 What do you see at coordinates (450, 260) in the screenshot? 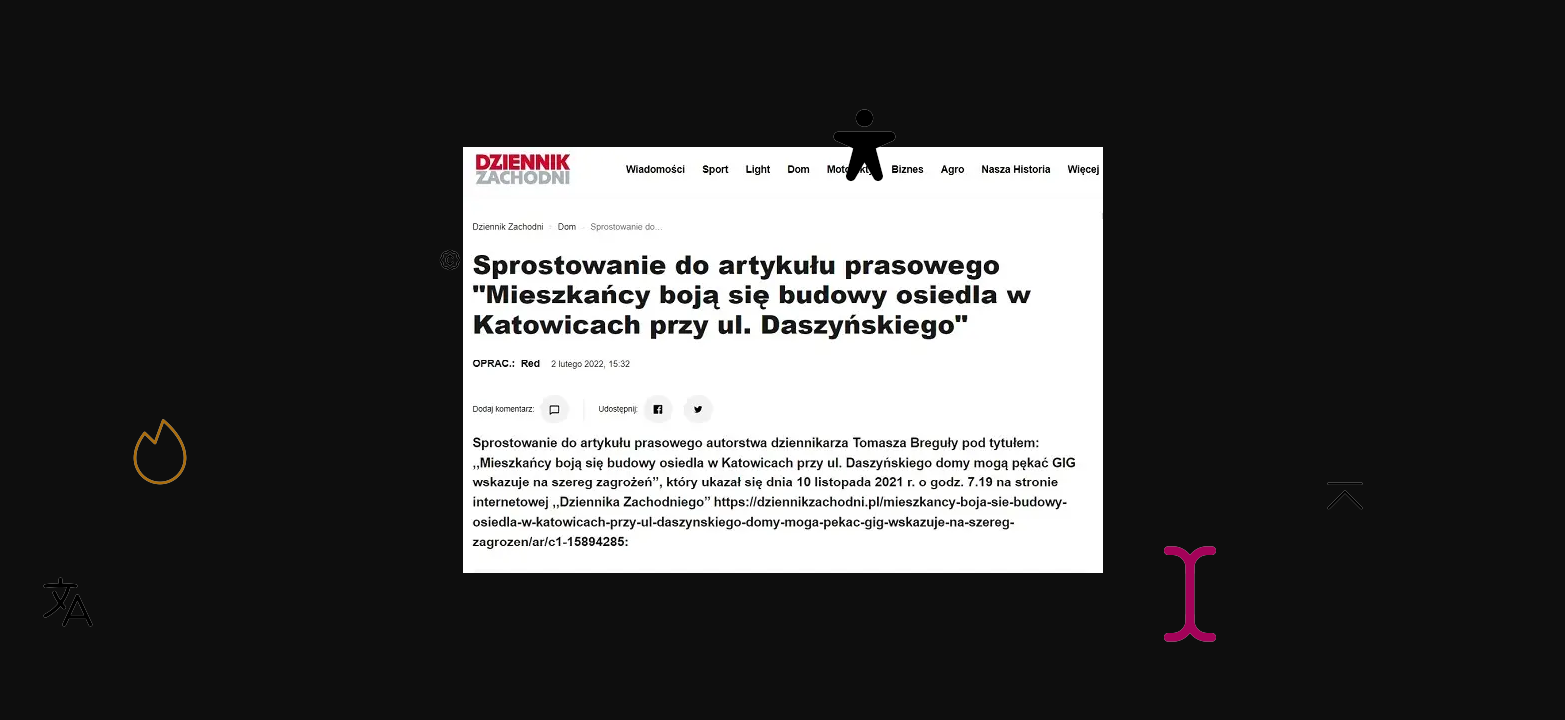
I see `view cent-based pricing or rewards` at bounding box center [450, 260].